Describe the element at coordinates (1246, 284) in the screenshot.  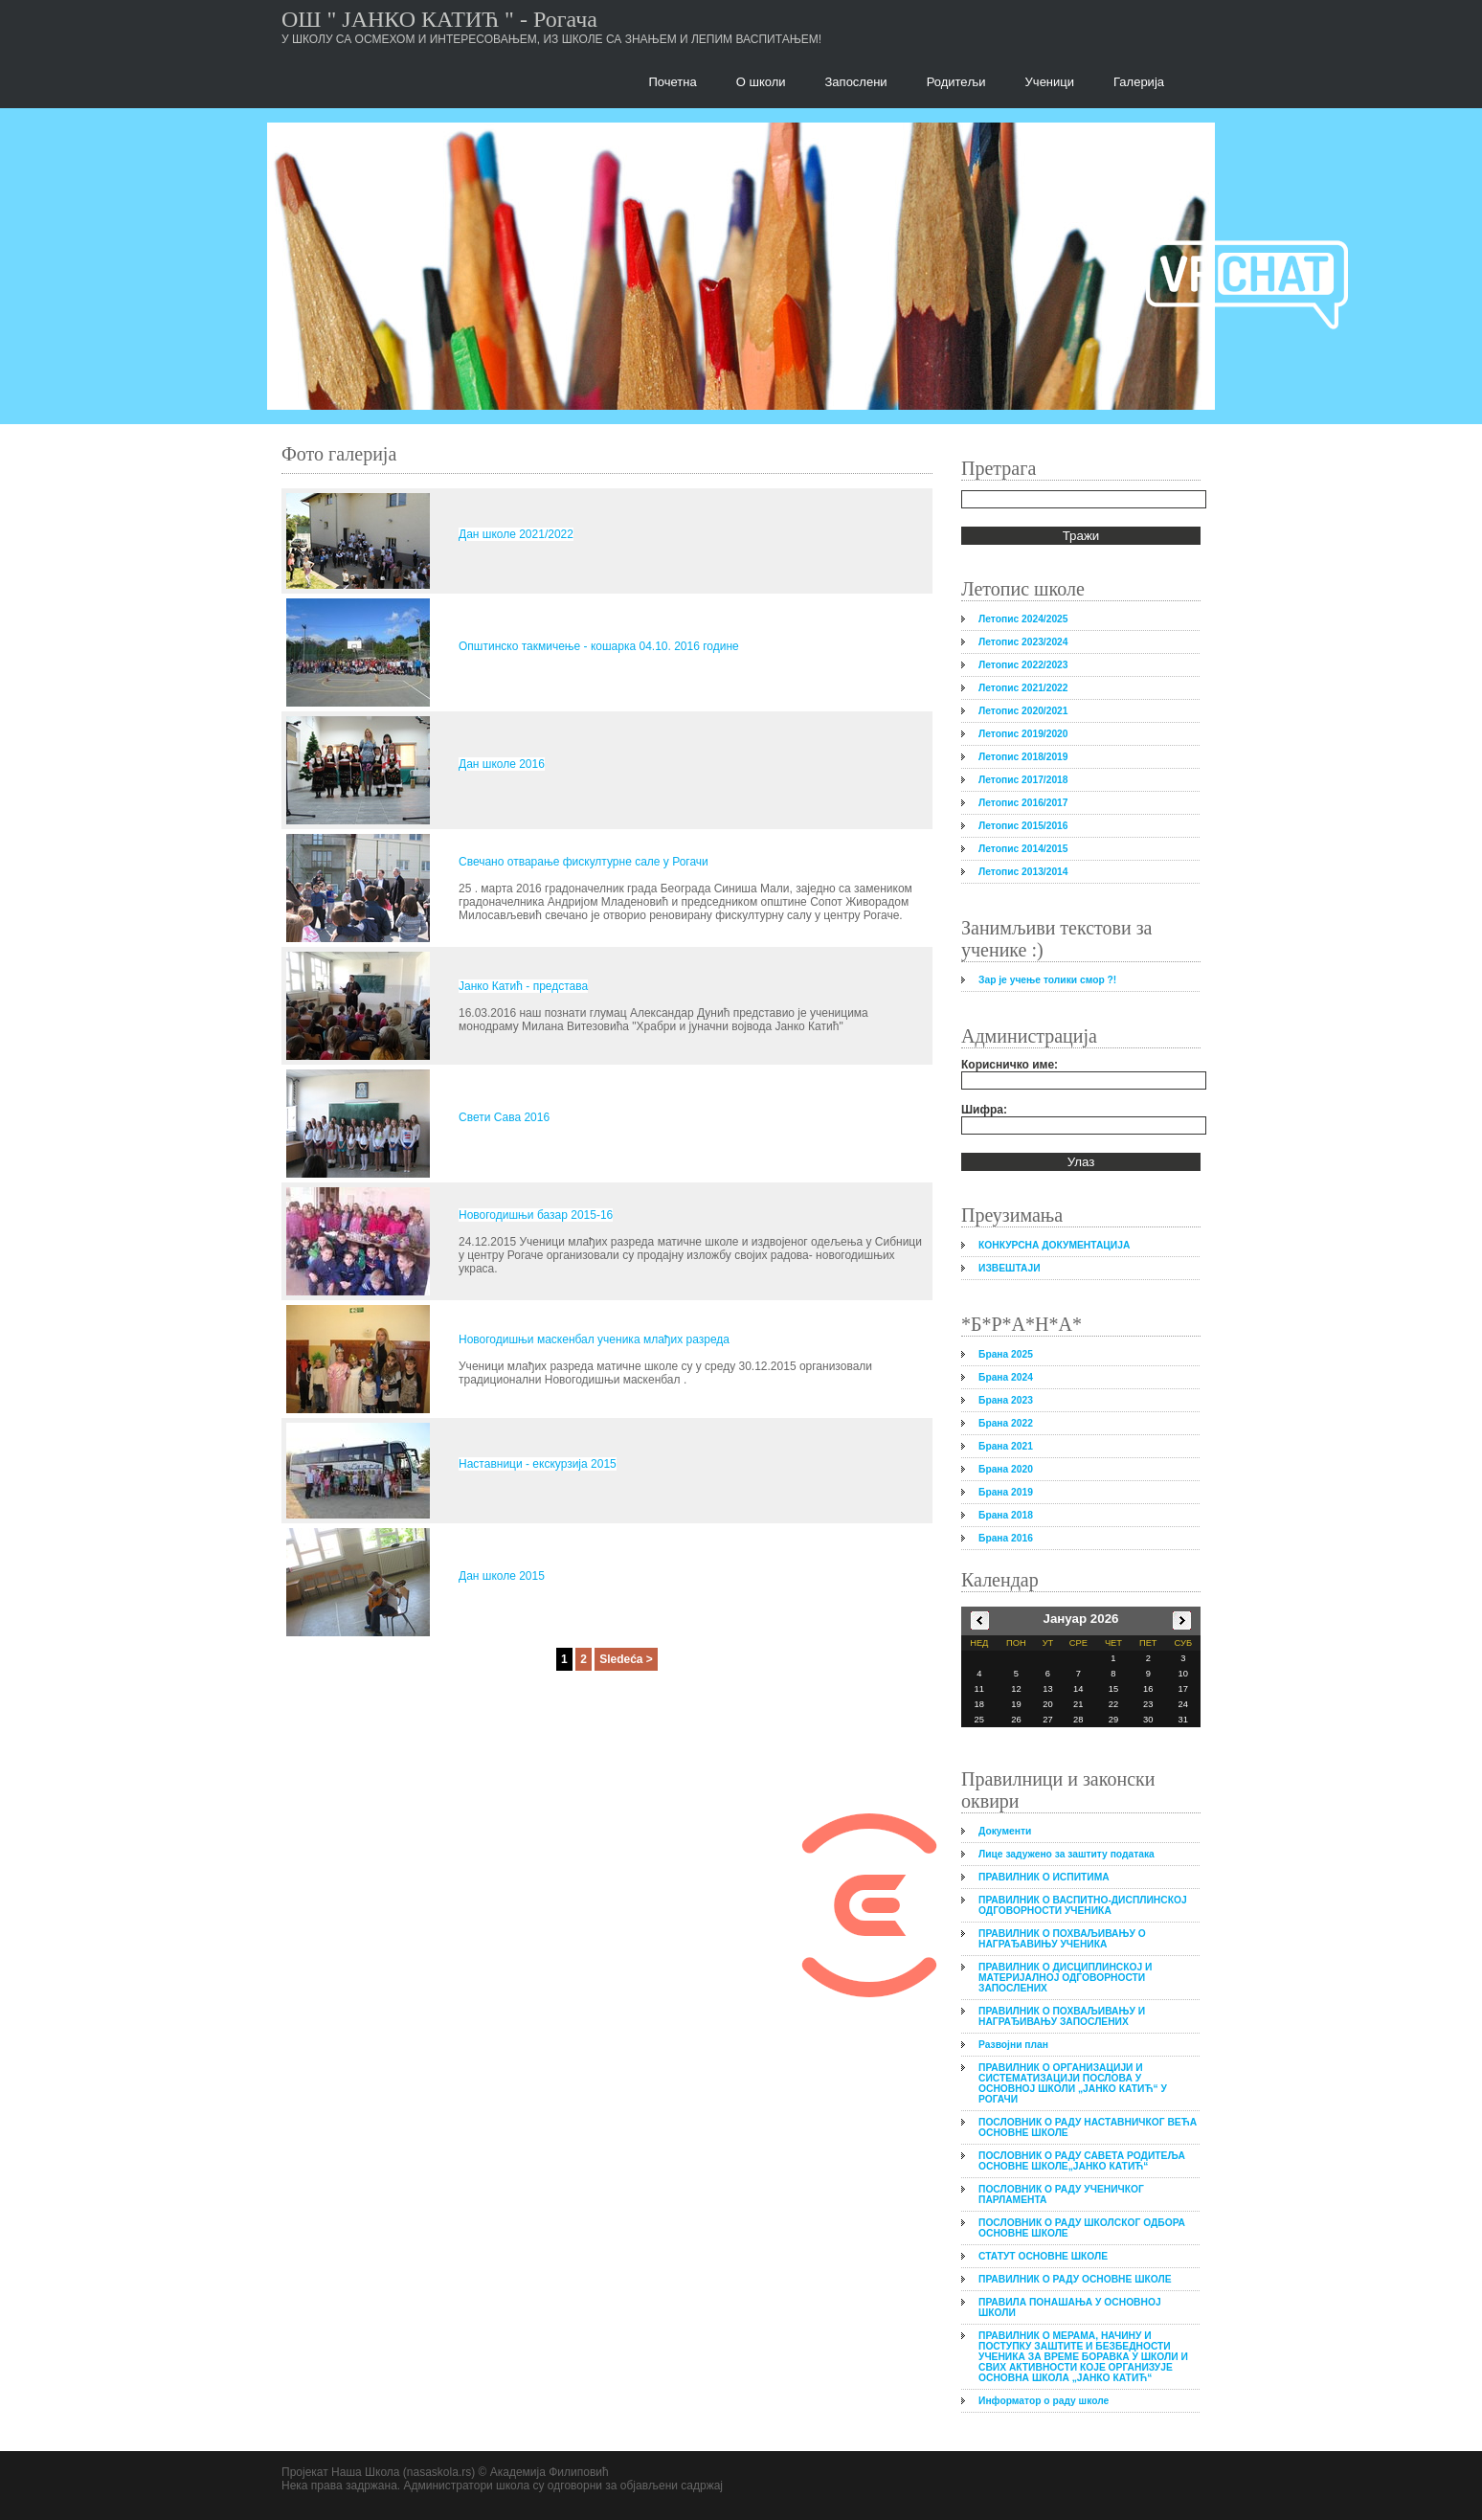
I see `open the VRChat app` at that location.